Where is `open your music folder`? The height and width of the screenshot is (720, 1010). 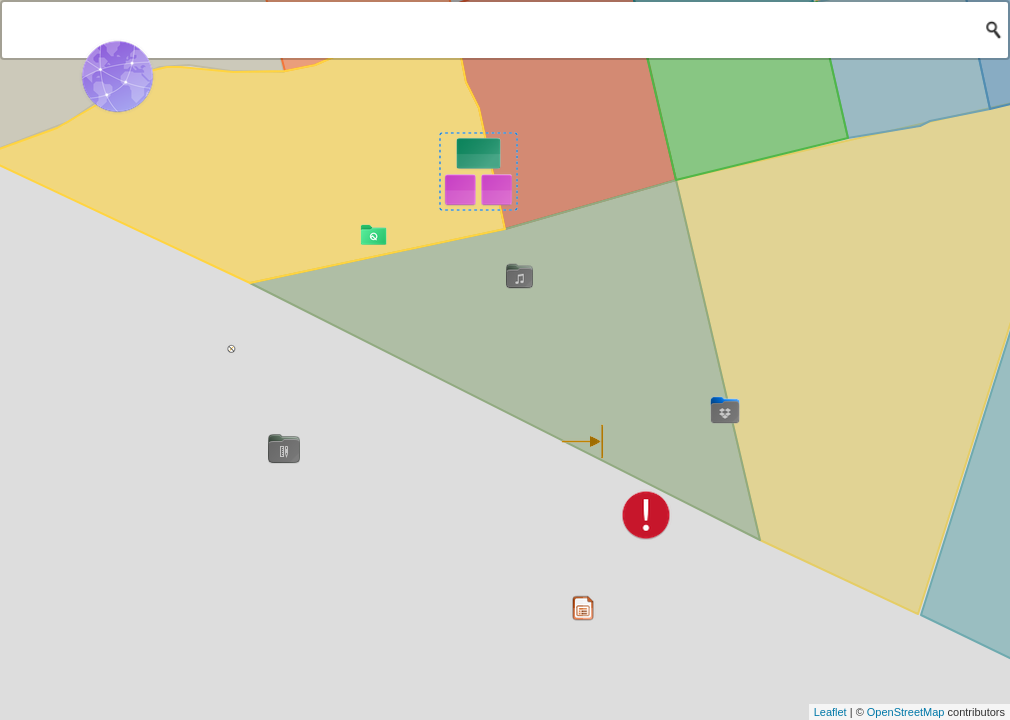
open your music folder is located at coordinates (519, 275).